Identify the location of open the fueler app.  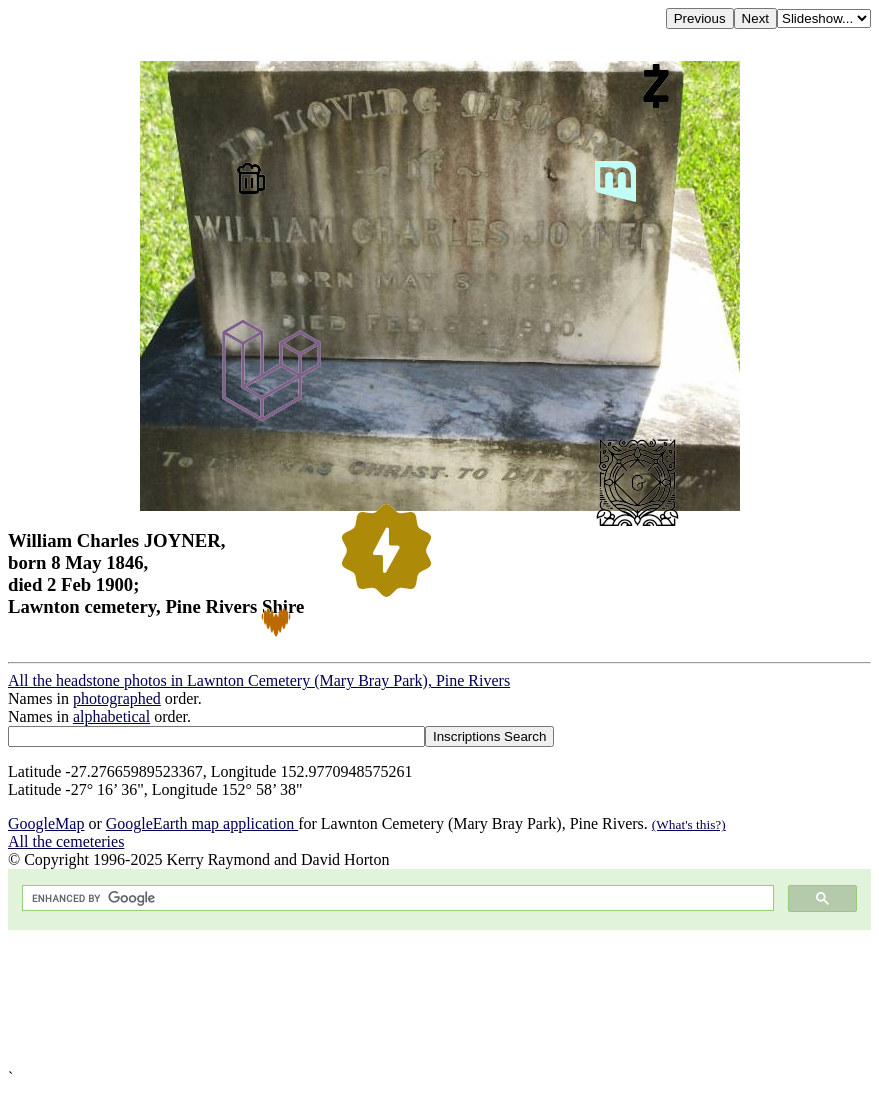
(386, 550).